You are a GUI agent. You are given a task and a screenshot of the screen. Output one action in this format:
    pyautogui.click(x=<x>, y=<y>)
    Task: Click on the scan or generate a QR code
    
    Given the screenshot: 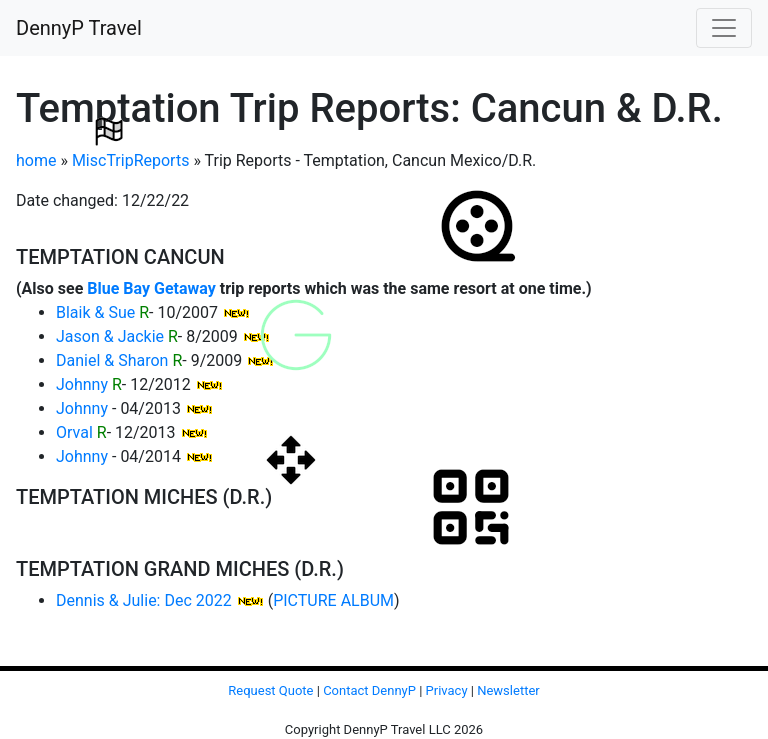 What is the action you would take?
    pyautogui.click(x=471, y=507)
    